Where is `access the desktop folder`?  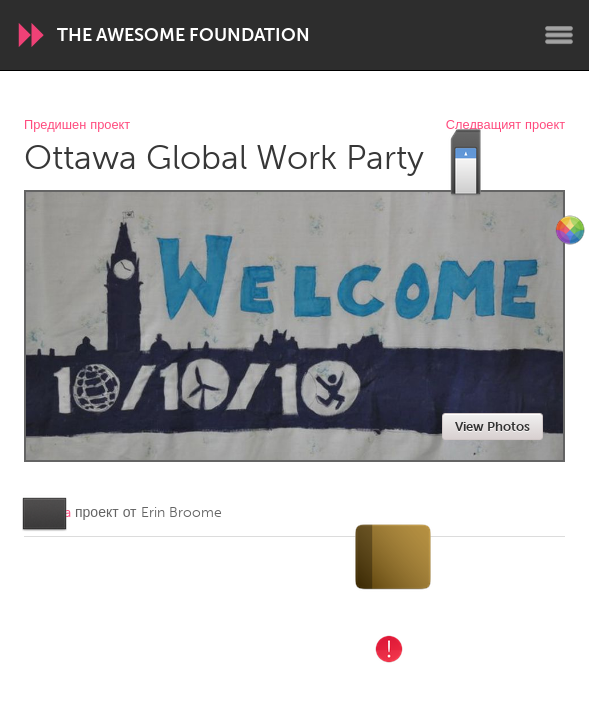 access the desktop folder is located at coordinates (393, 554).